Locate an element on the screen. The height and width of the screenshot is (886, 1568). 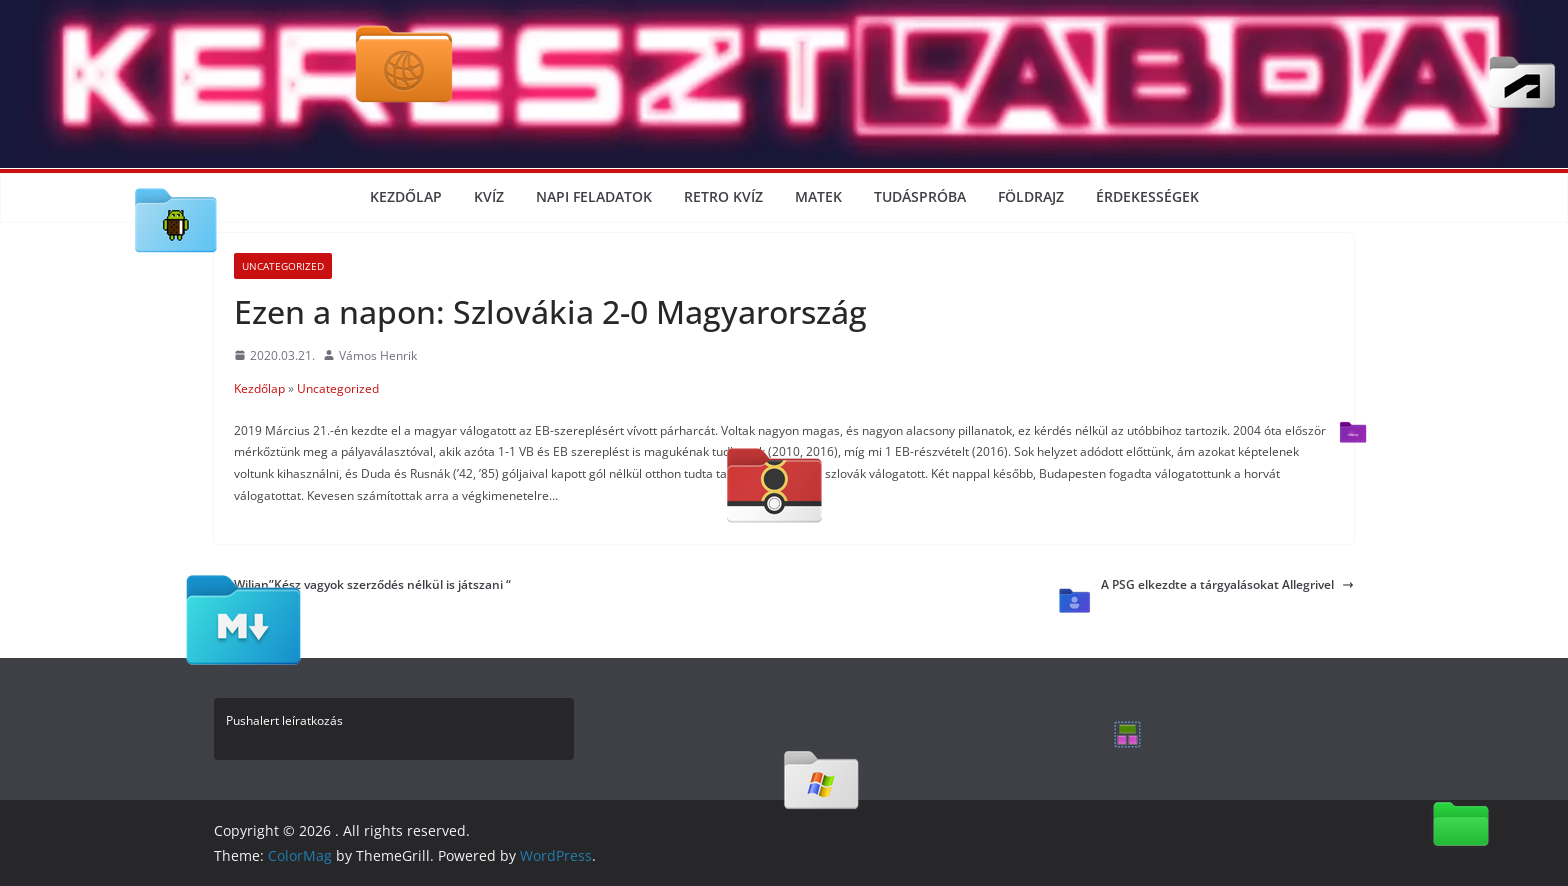
select all items in the current view is located at coordinates (1127, 734).